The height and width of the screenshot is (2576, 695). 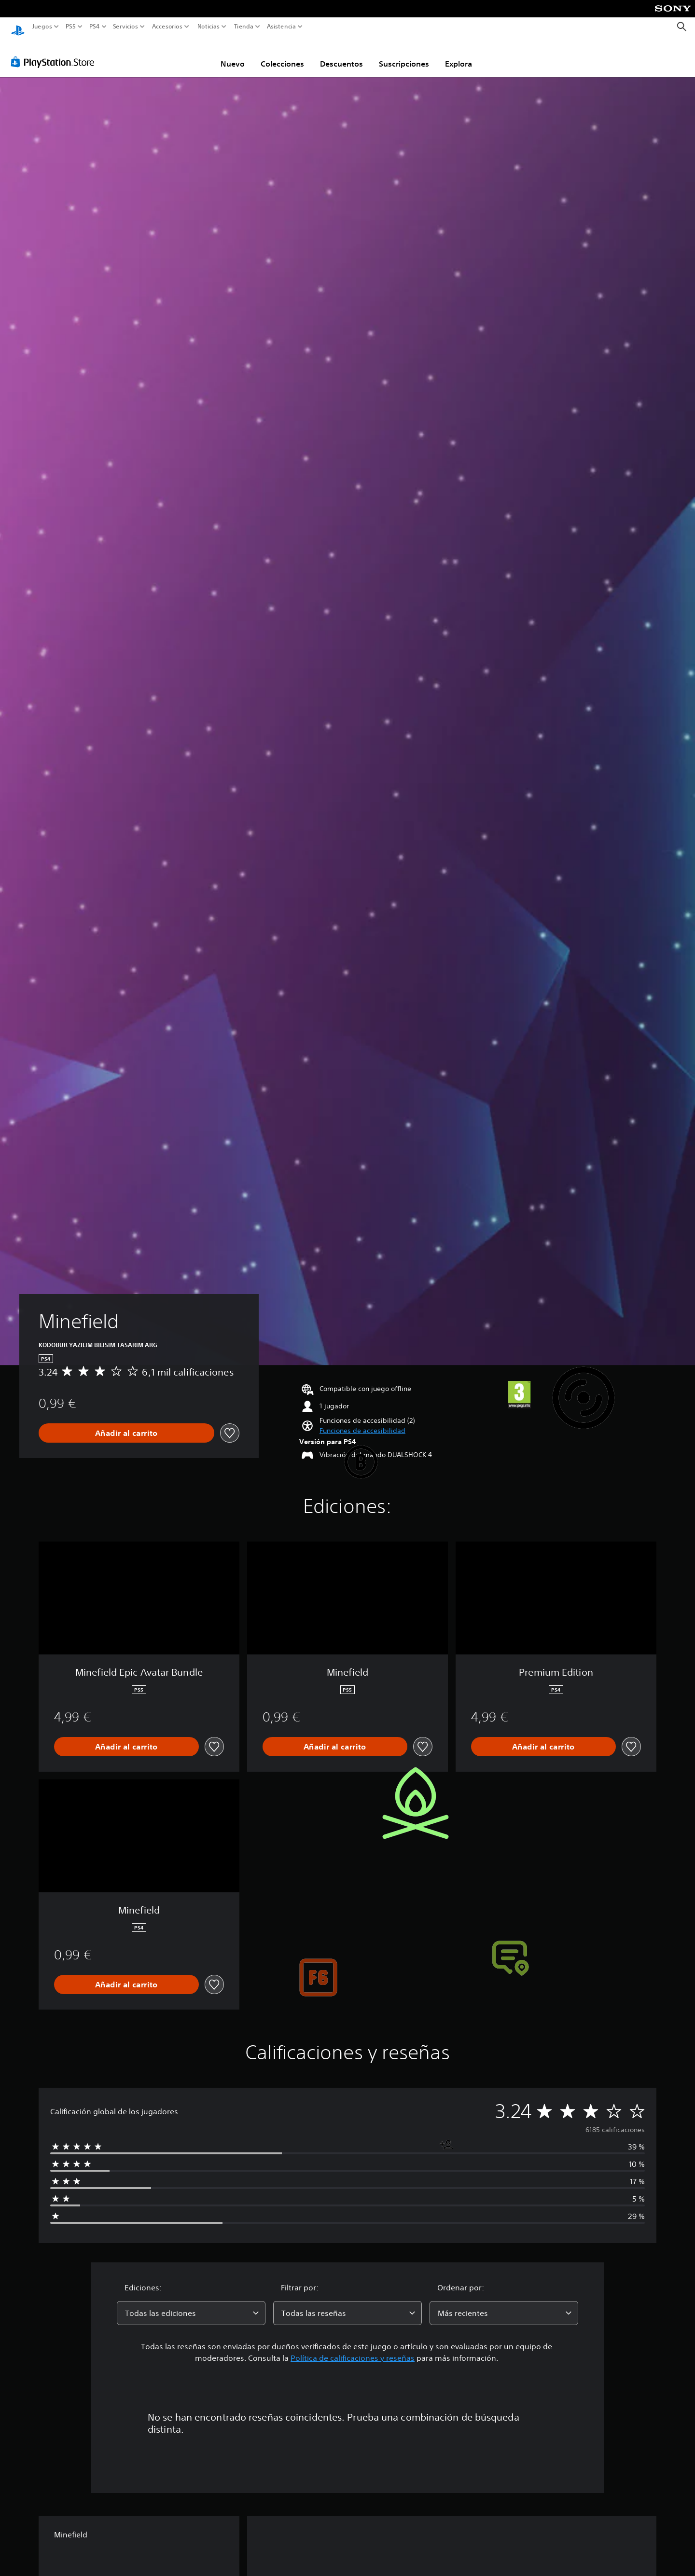 What do you see at coordinates (318, 1977) in the screenshot?
I see `press F6 keyboard shortcut` at bounding box center [318, 1977].